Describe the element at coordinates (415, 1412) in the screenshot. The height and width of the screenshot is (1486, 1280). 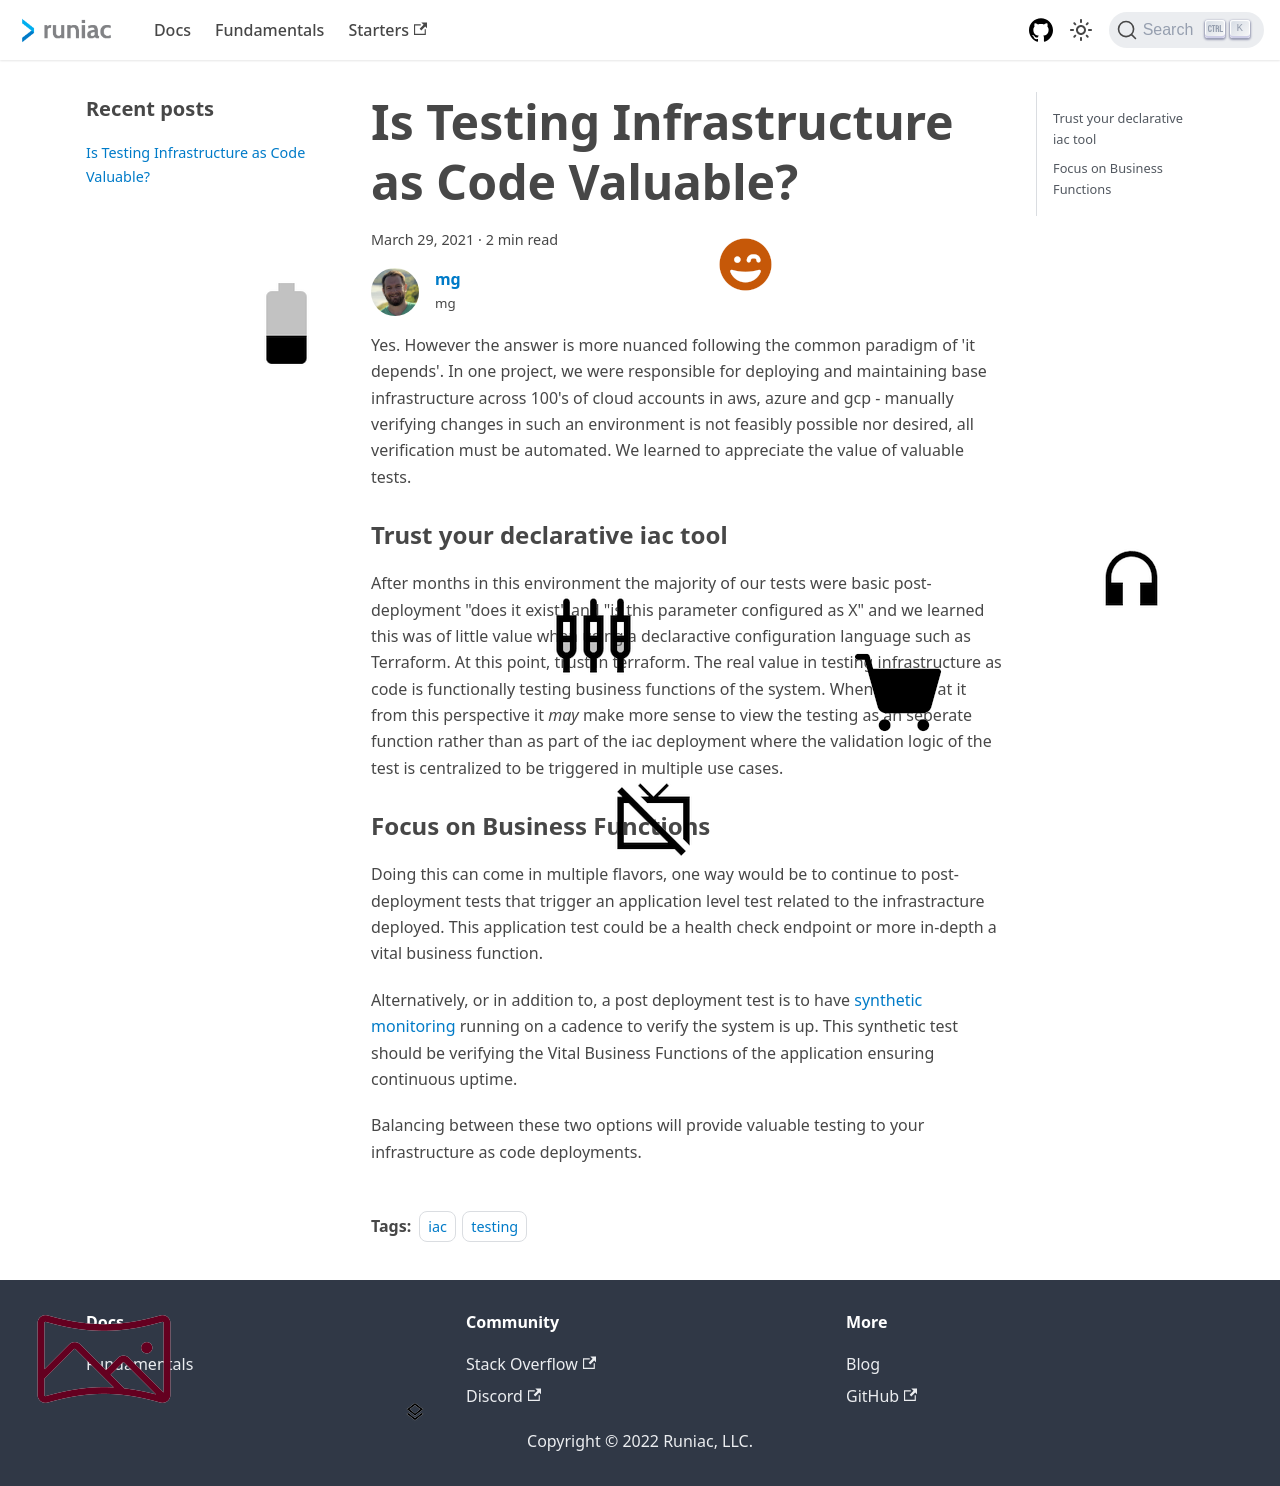
I see `toggle map layers on or off` at that location.